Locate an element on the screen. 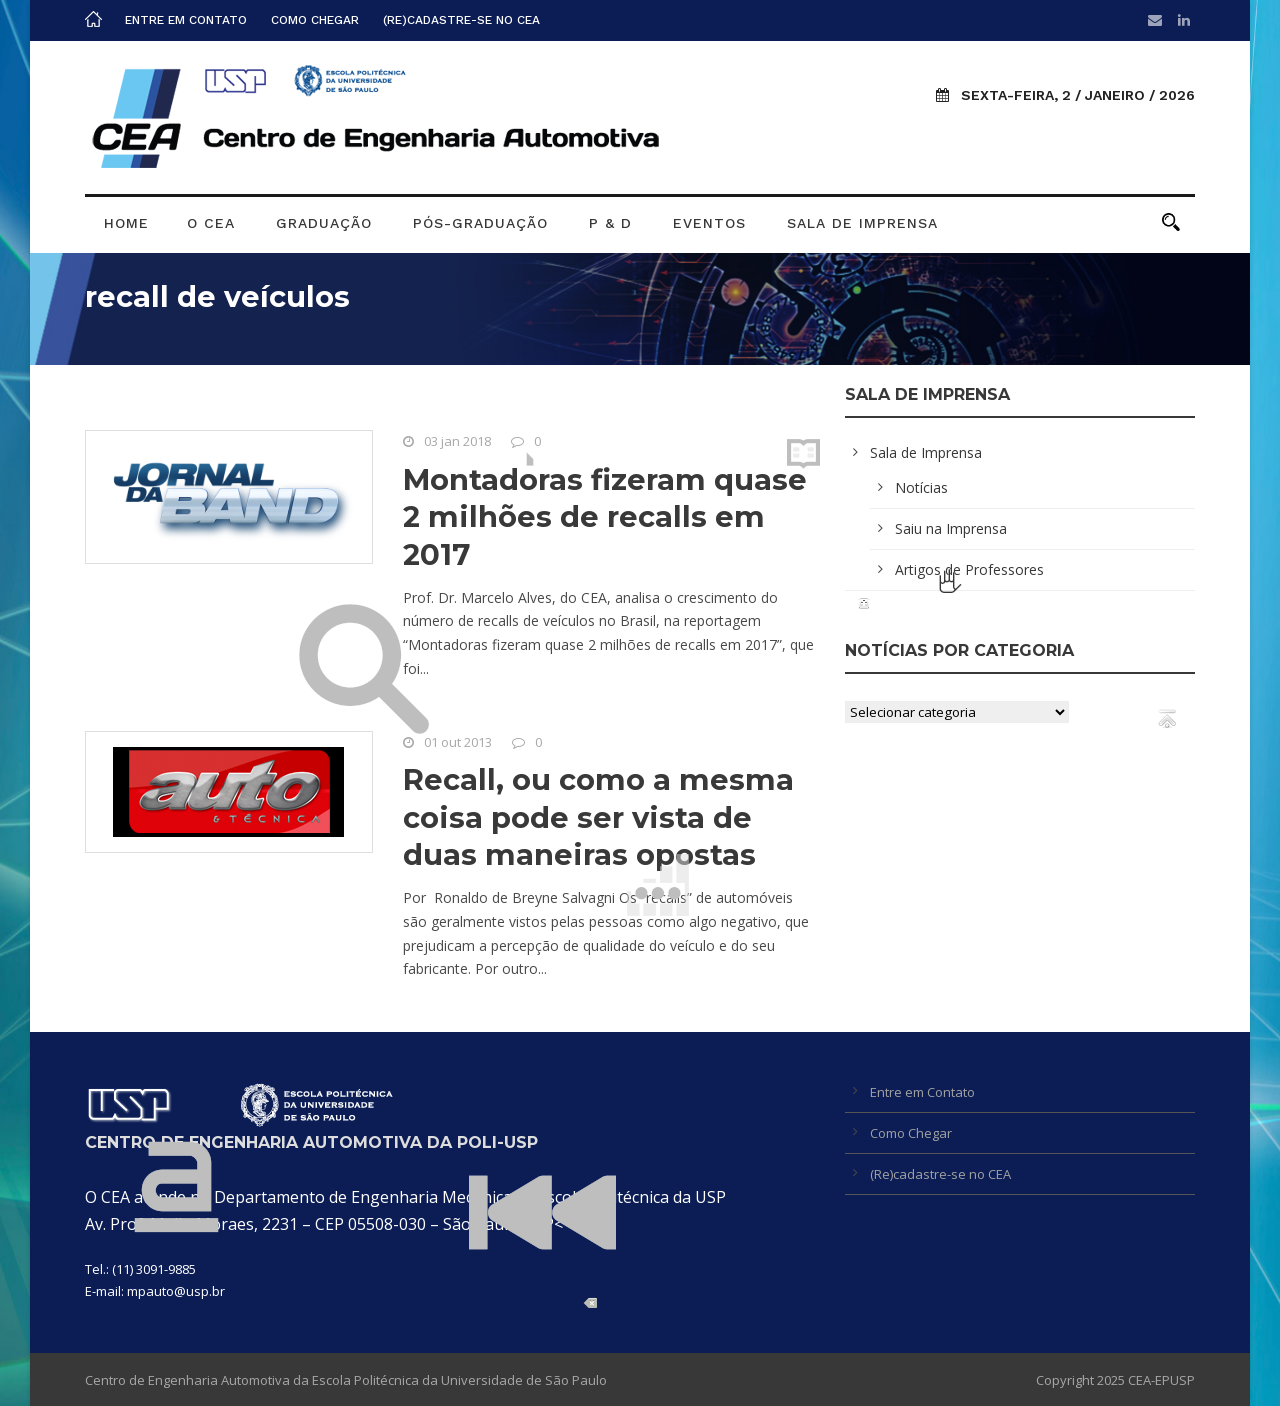 This screenshot has width=1280, height=1406. clear or delete entered text is located at coordinates (590, 1303).